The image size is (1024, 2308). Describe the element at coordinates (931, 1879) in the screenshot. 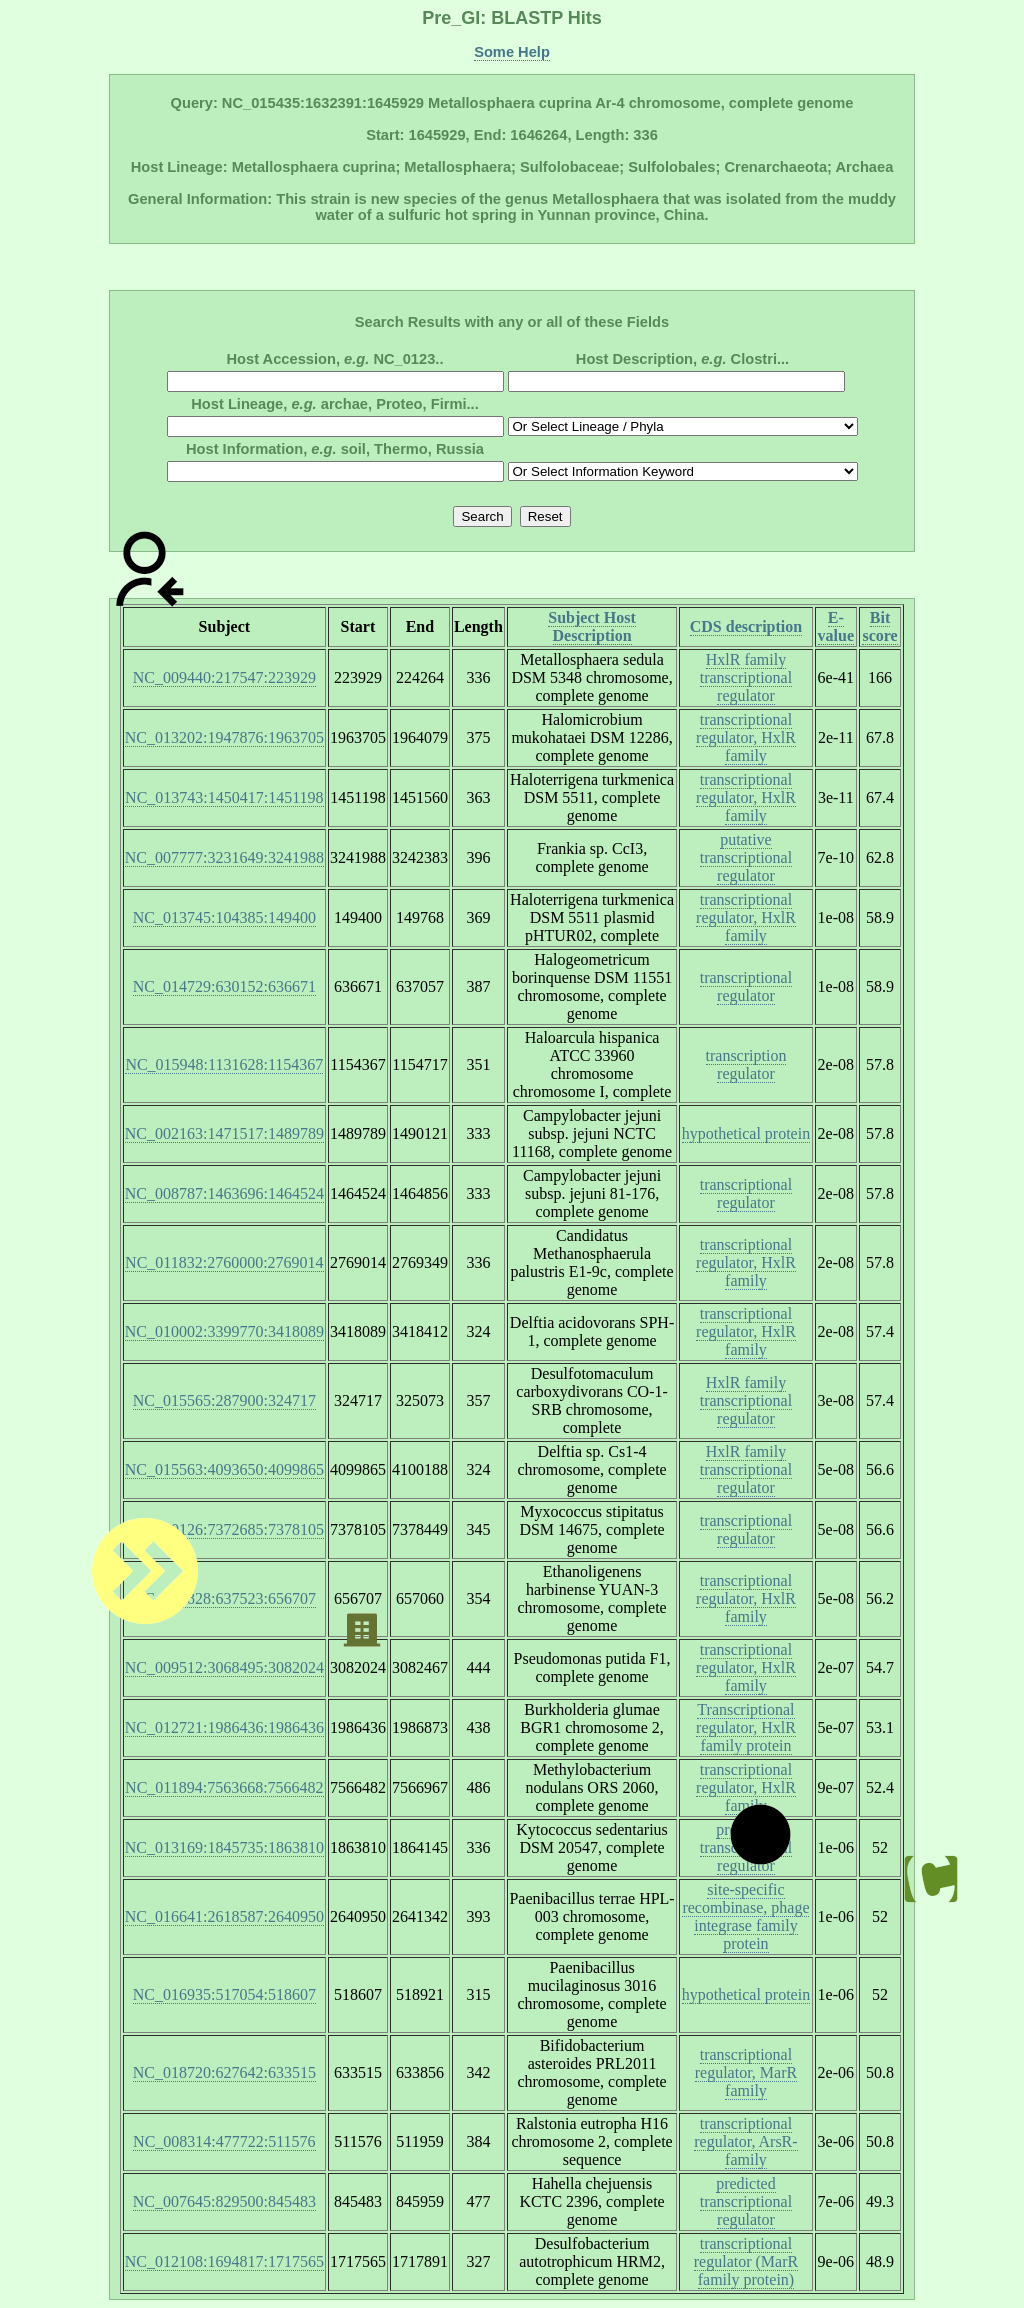

I see `contao CMS logo` at that location.